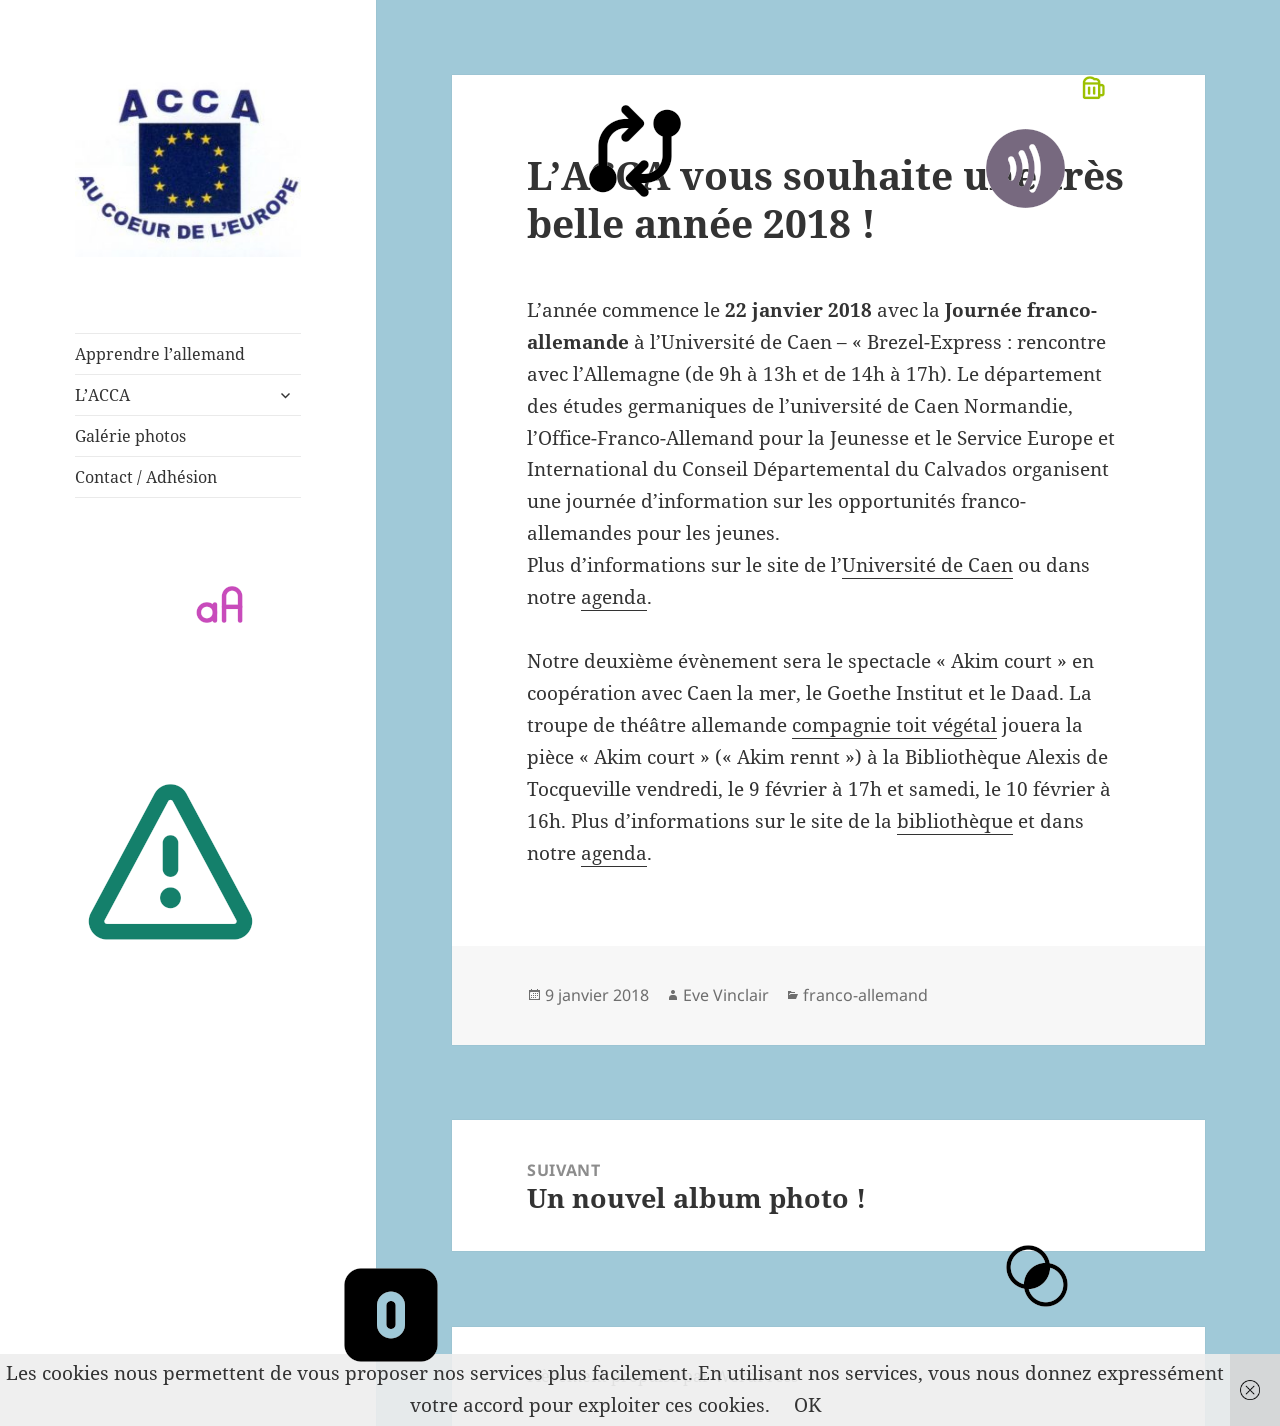 The height and width of the screenshot is (1426, 1280). What do you see at coordinates (391, 1315) in the screenshot?
I see `indicates zero items or empty count` at bounding box center [391, 1315].